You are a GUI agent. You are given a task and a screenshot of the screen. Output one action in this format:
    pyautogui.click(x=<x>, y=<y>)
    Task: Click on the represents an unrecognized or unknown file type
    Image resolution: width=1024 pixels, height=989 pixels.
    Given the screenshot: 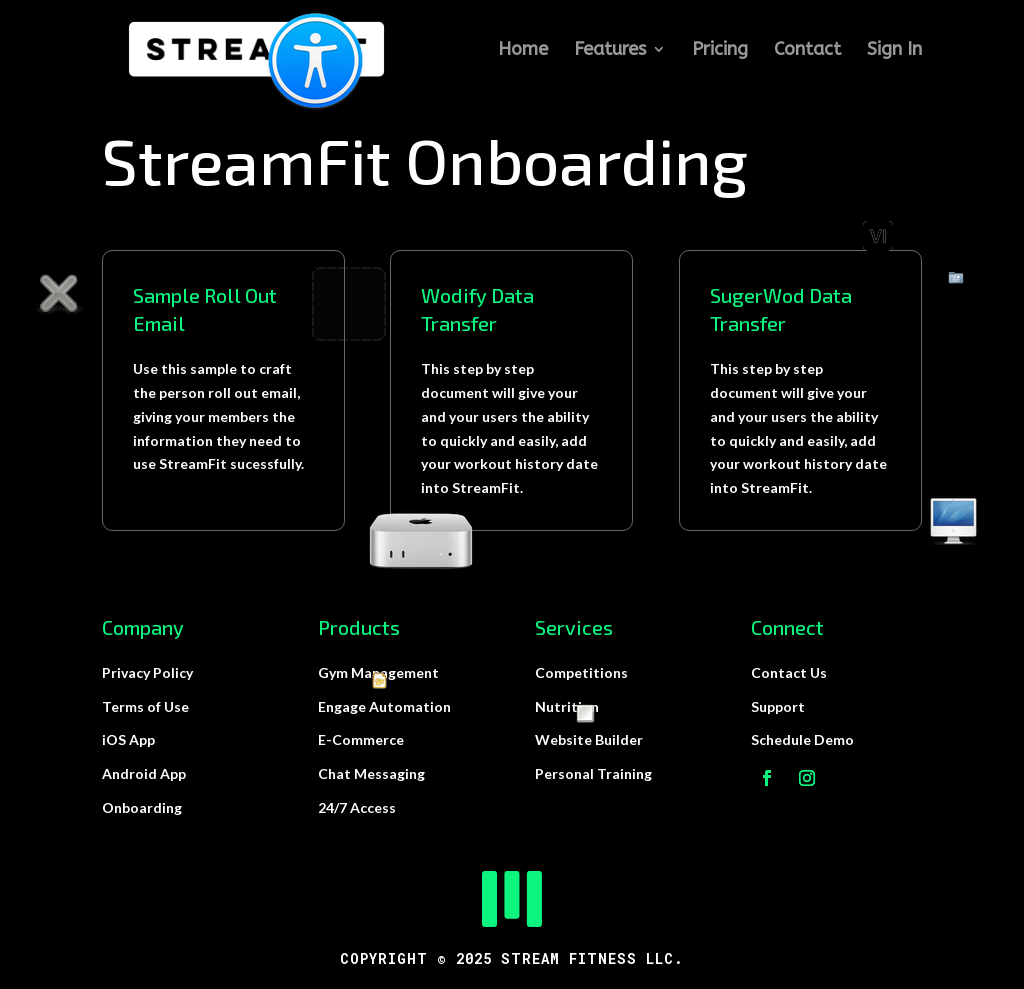 What is the action you would take?
    pyautogui.click(x=349, y=304)
    